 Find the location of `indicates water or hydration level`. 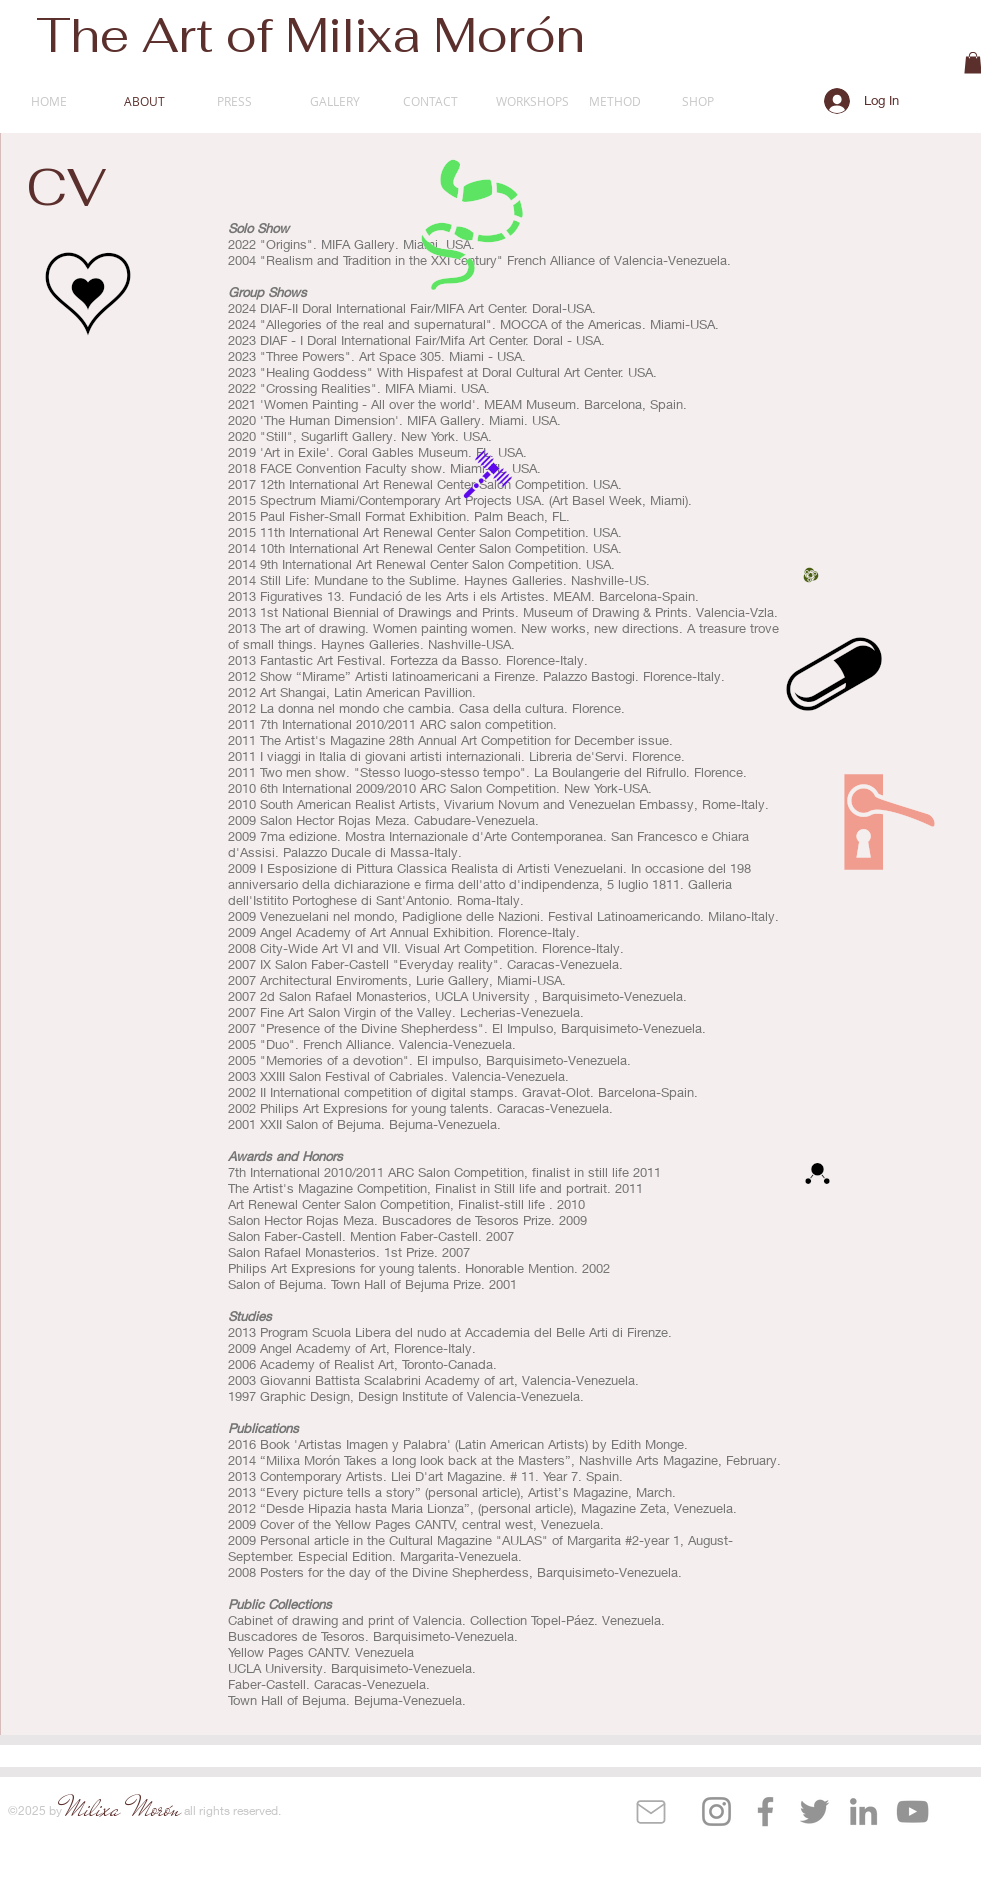

indicates water or hydration level is located at coordinates (817, 1173).